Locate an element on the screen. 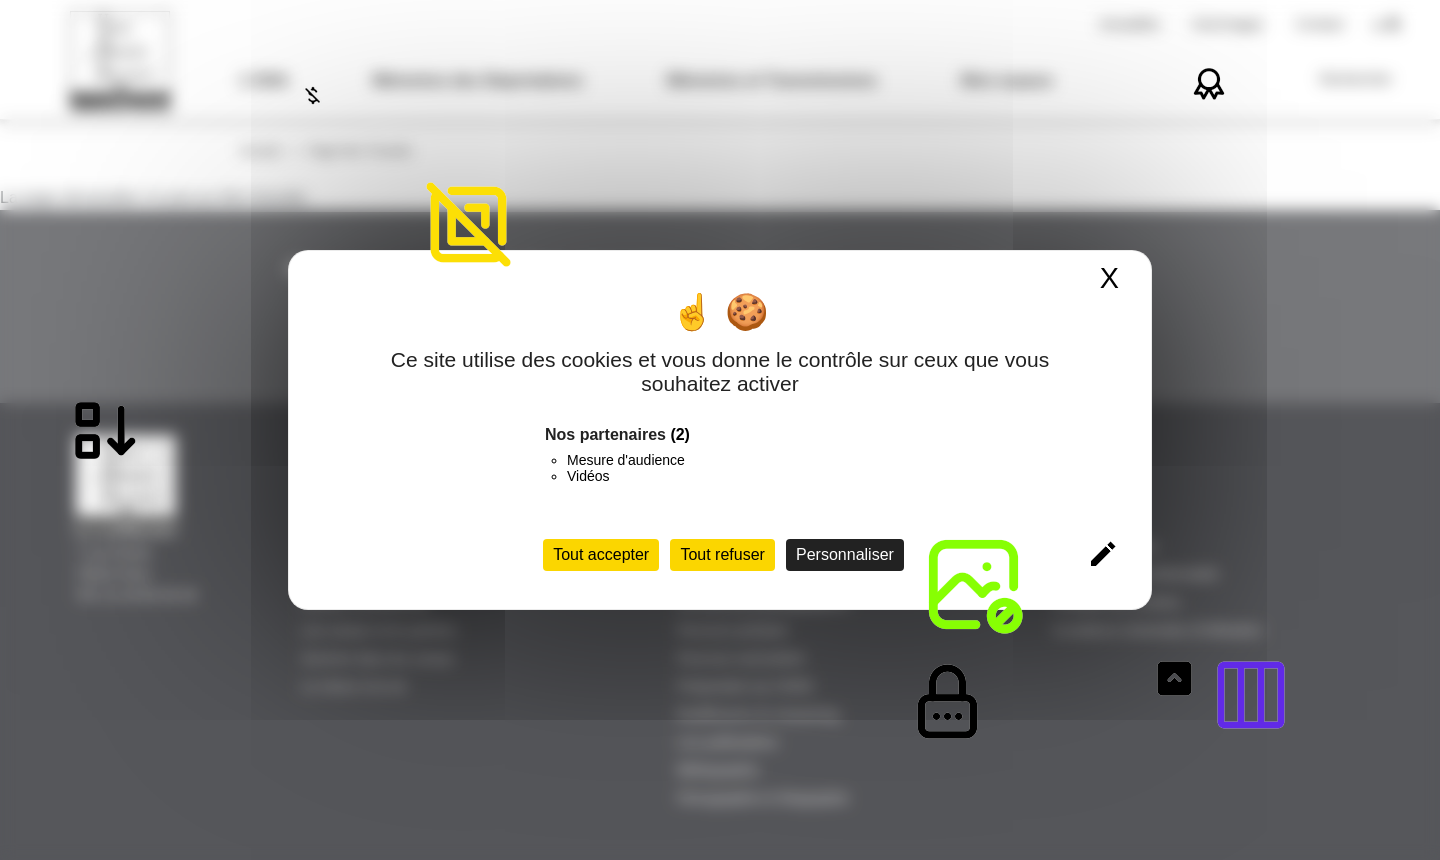 Image resolution: width=1440 pixels, height=860 pixels. sort list items in descending order is located at coordinates (103, 430).